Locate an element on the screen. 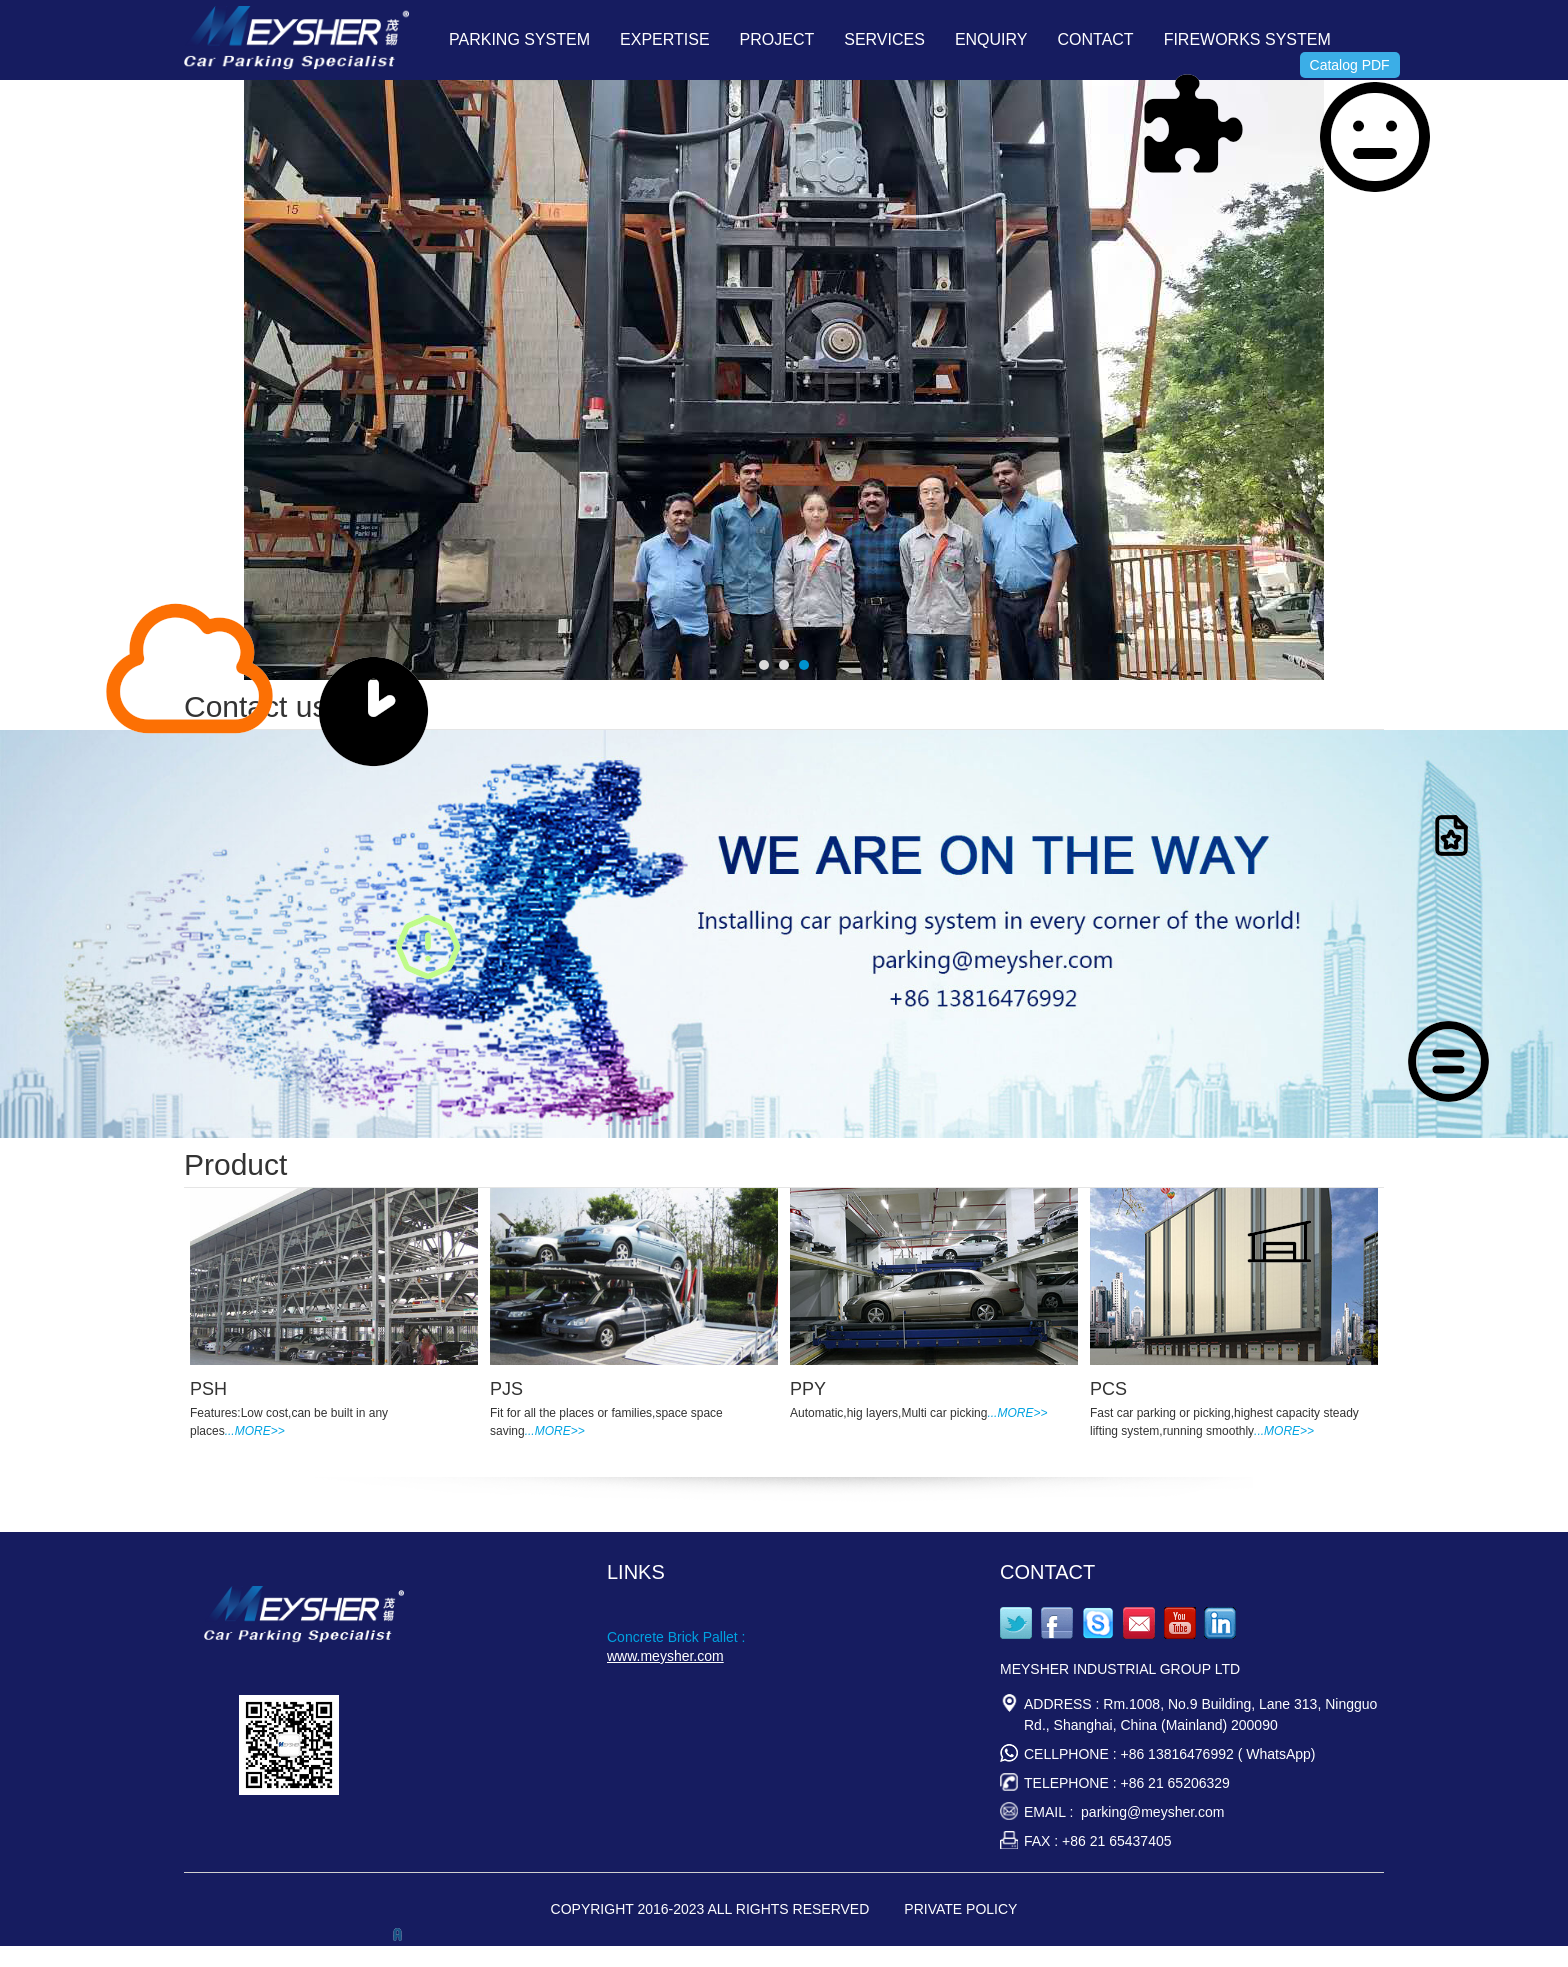 This screenshot has width=1568, height=1967. indicates creative commons no-derivatives license is located at coordinates (1448, 1061).